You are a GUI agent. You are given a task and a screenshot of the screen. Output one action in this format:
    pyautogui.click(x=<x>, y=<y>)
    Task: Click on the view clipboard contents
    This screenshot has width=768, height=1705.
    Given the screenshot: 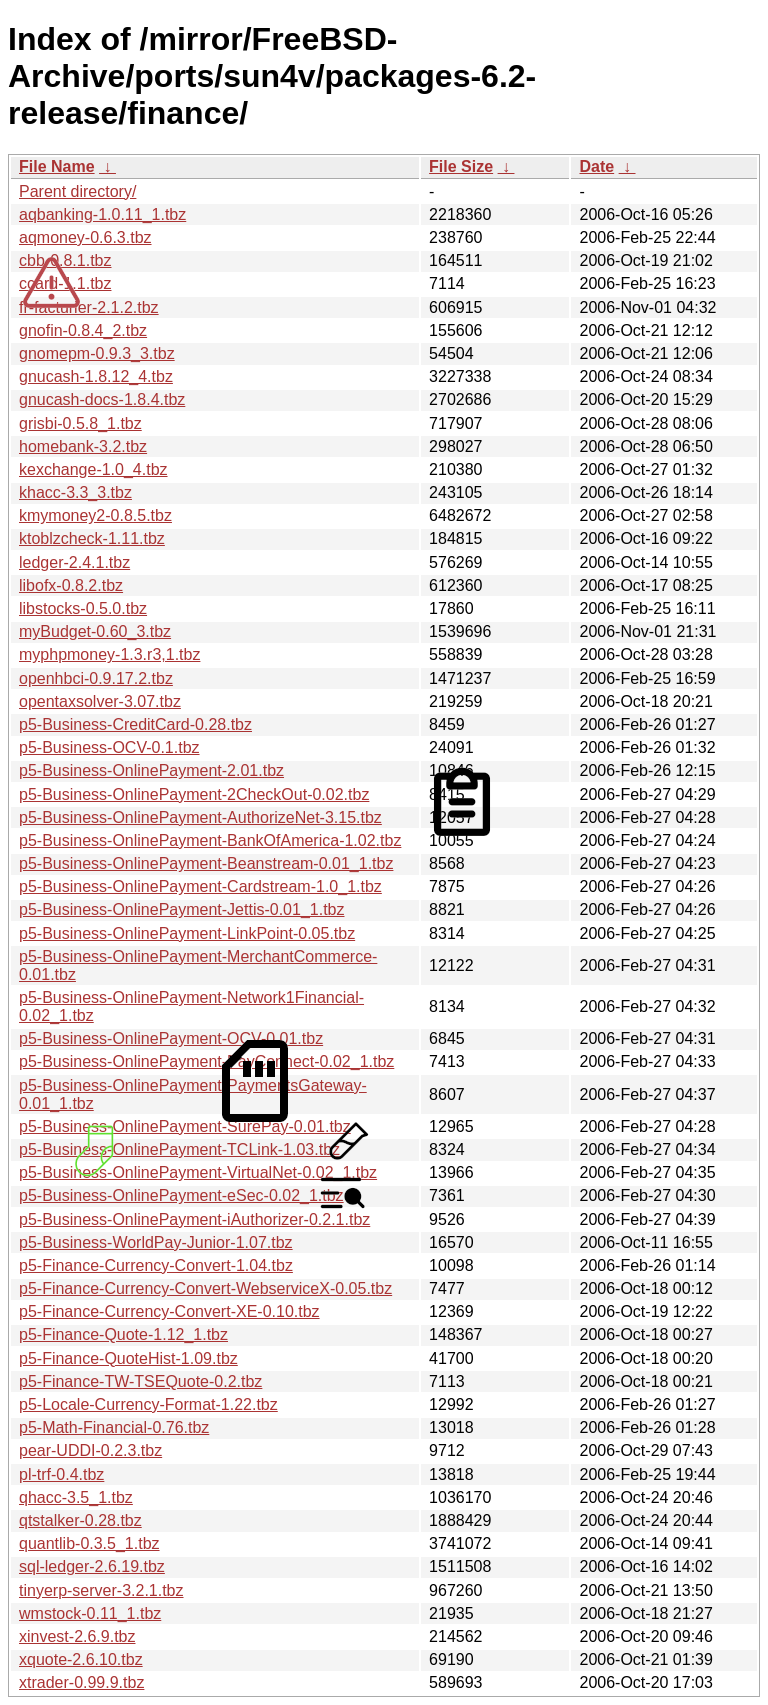 What is the action you would take?
    pyautogui.click(x=462, y=803)
    